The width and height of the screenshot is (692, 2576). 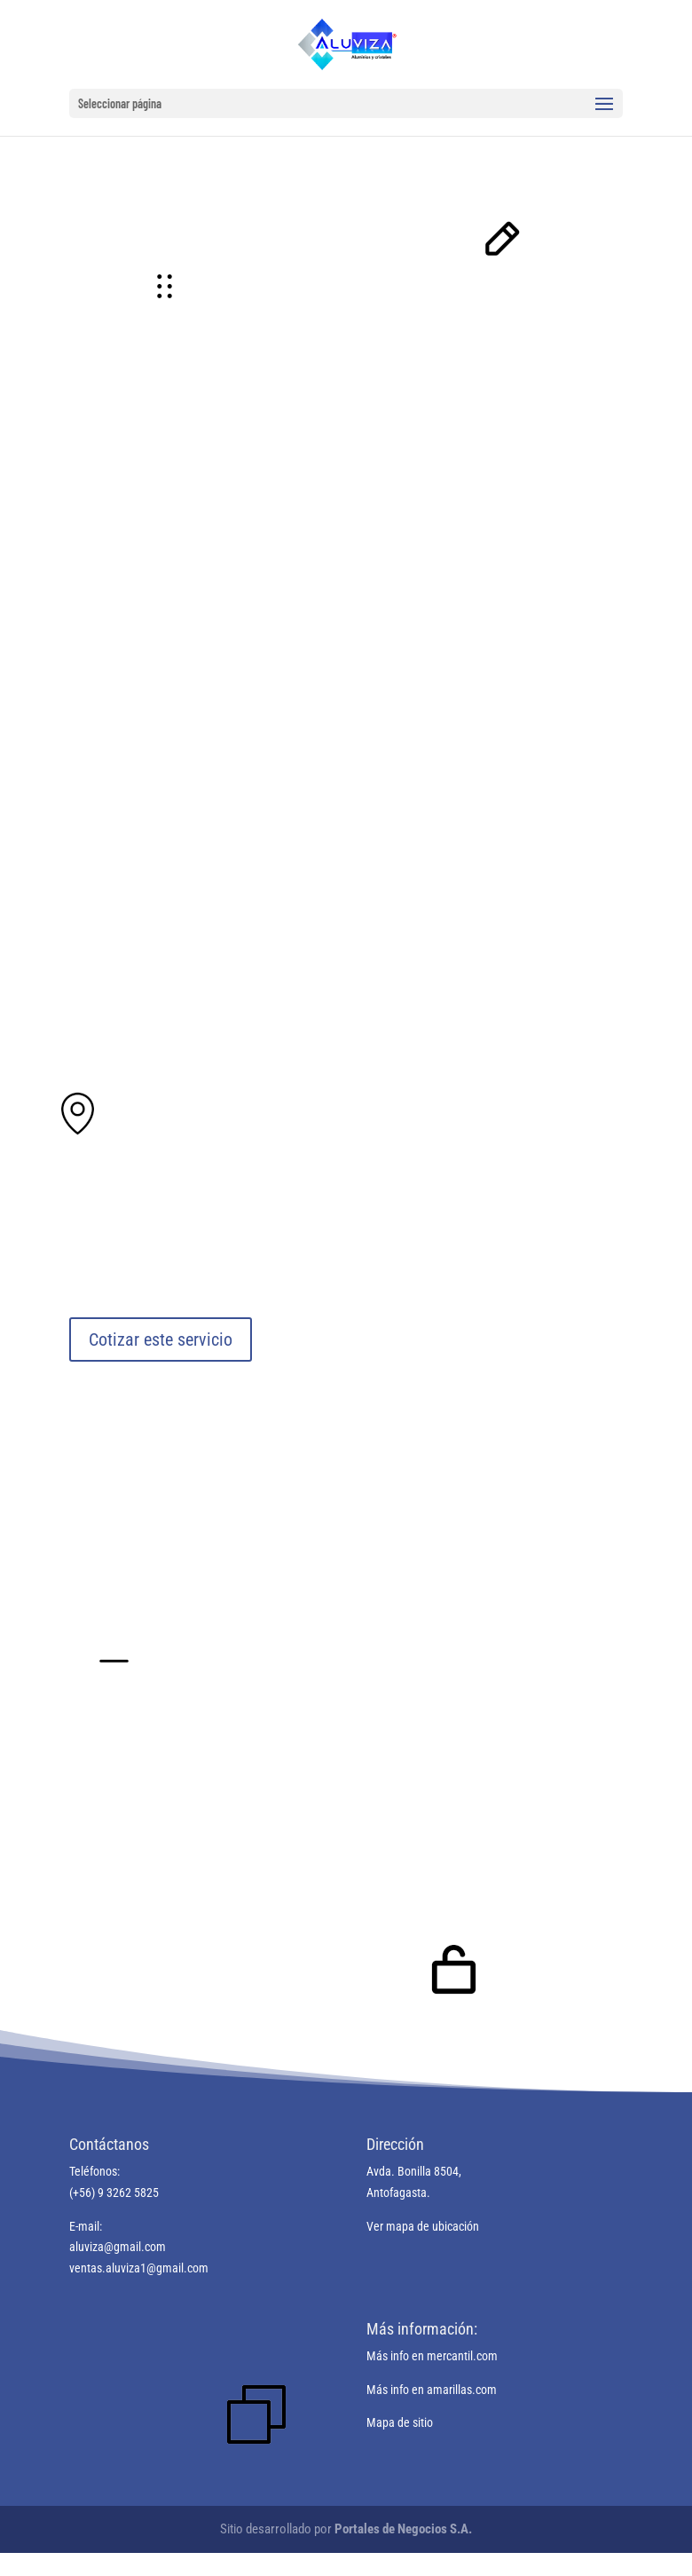 What do you see at coordinates (164, 286) in the screenshot?
I see `drag to reorder items` at bounding box center [164, 286].